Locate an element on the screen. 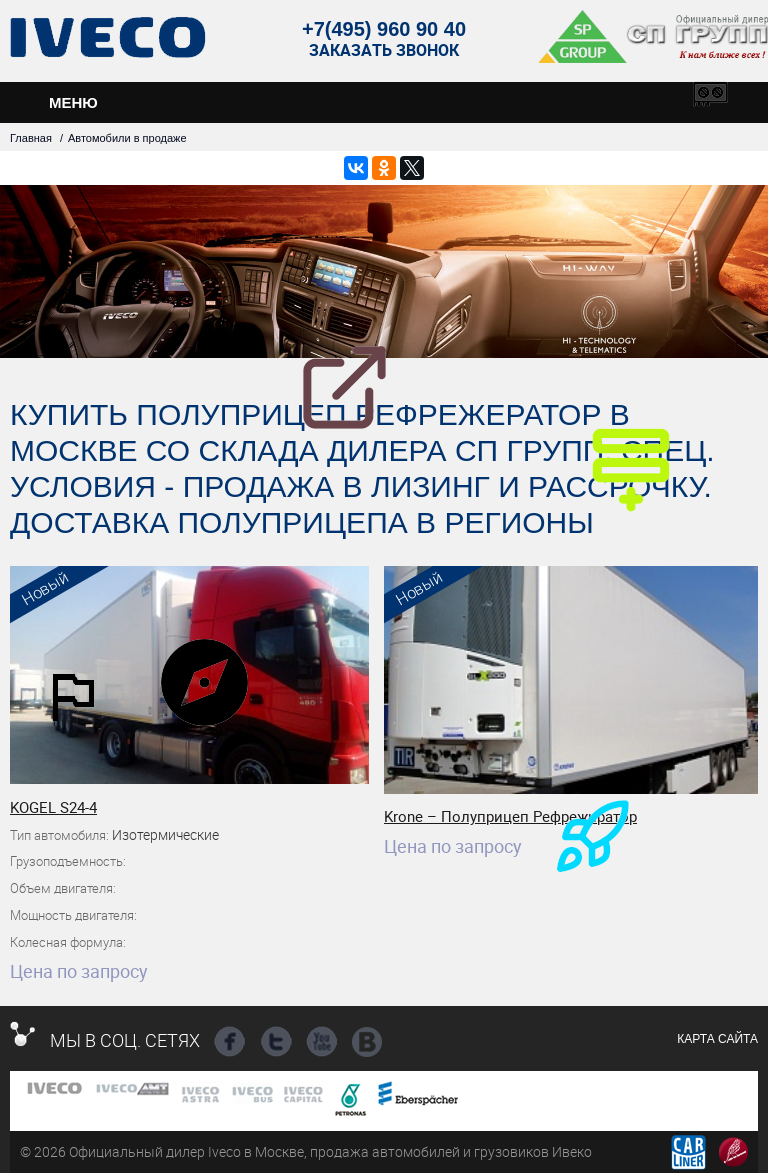  add a new row to the bottom of a table is located at coordinates (631, 464).